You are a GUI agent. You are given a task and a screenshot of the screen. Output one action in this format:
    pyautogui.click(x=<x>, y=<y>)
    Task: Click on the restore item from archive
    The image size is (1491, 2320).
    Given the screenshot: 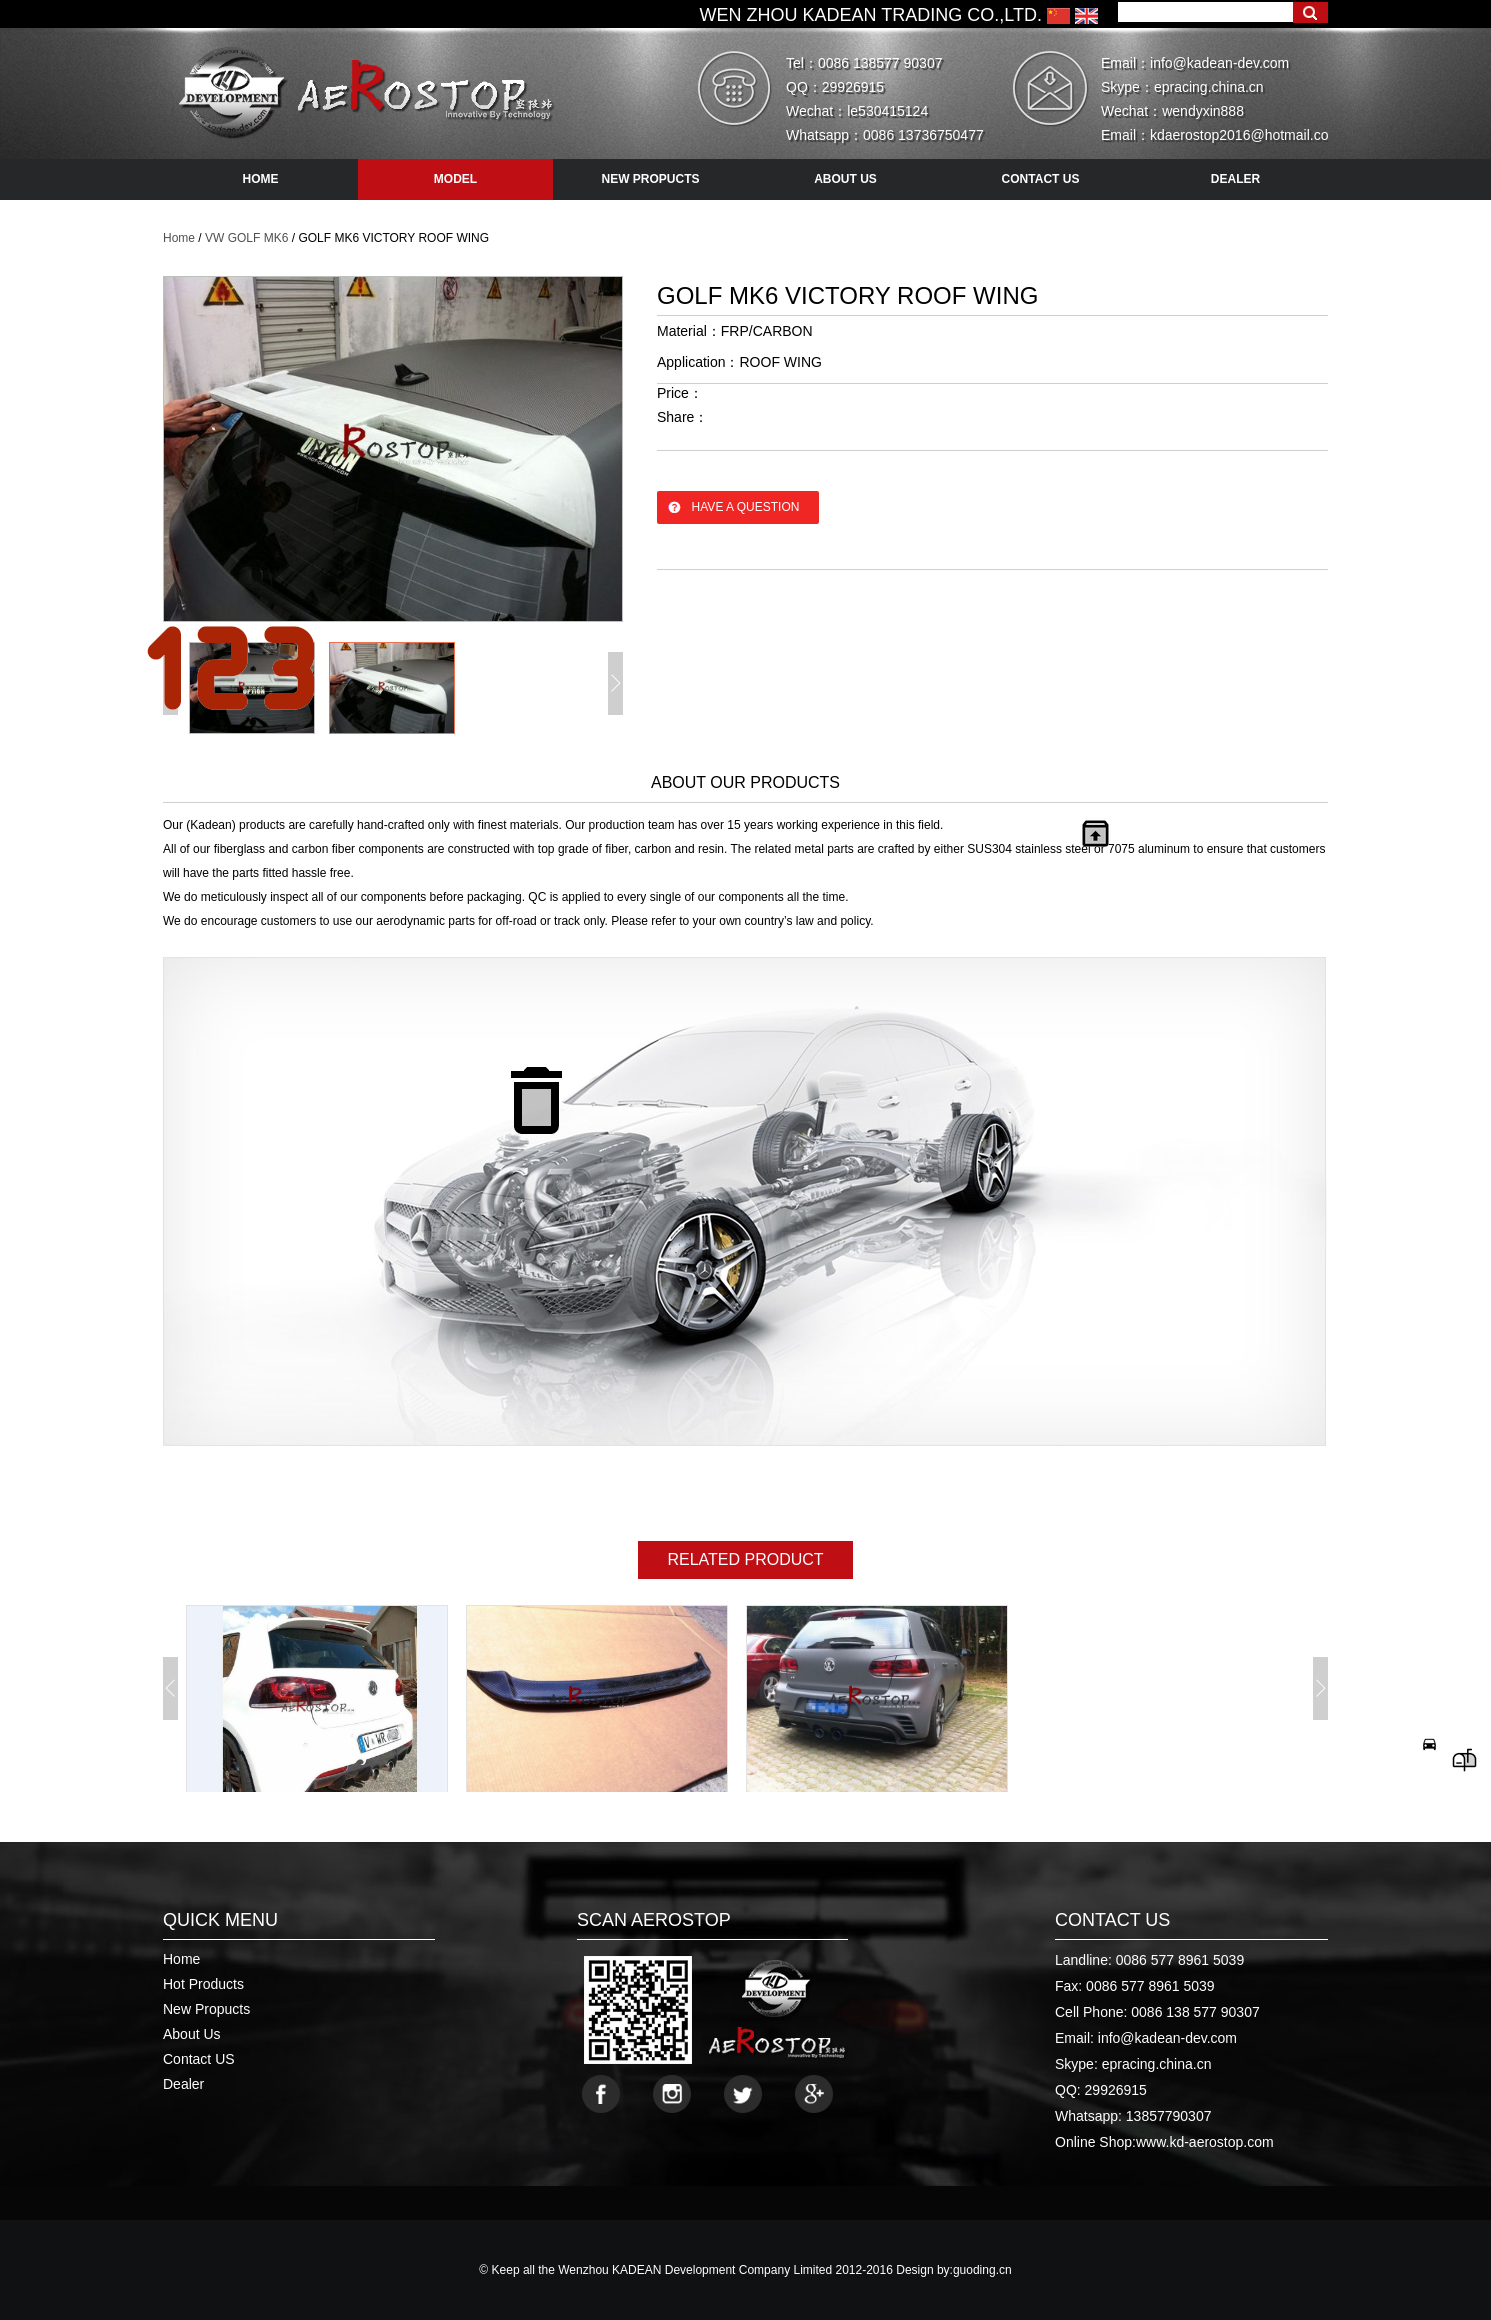 What is the action you would take?
    pyautogui.click(x=1095, y=833)
    